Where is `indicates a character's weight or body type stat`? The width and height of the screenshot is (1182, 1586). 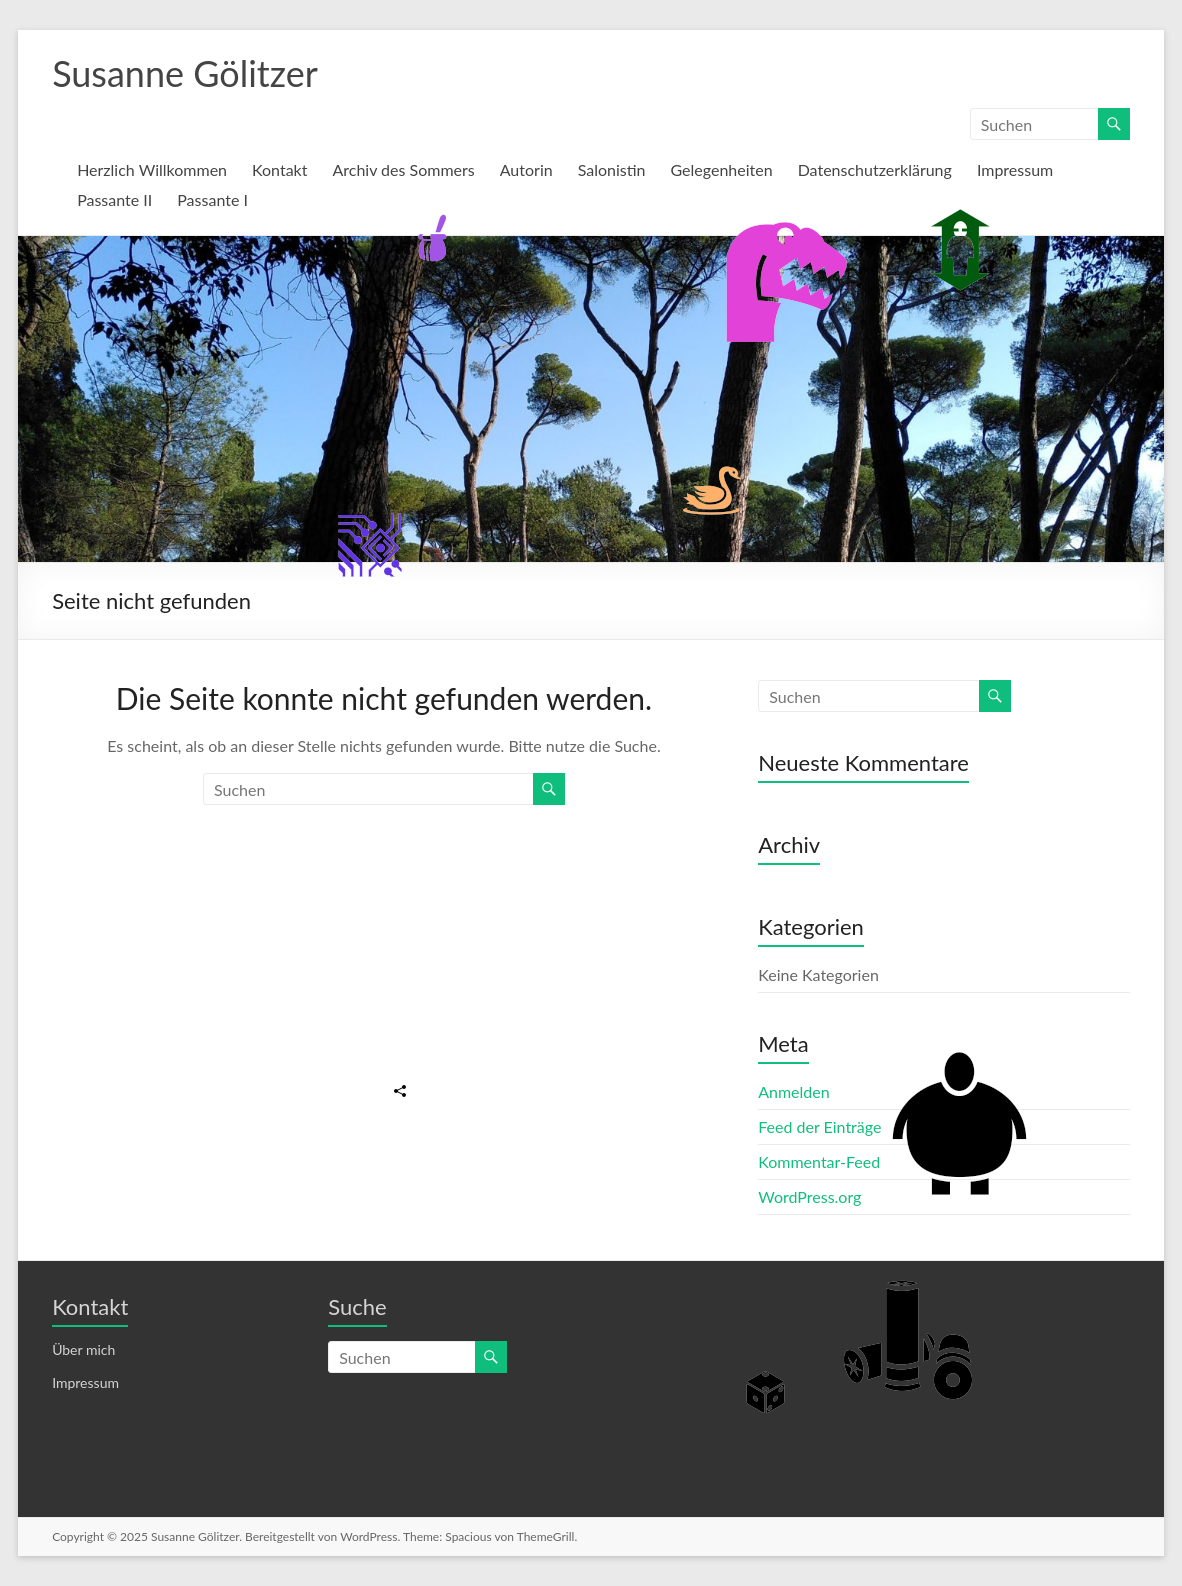 indicates a character's weight or body type stat is located at coordinates (959, 1123).